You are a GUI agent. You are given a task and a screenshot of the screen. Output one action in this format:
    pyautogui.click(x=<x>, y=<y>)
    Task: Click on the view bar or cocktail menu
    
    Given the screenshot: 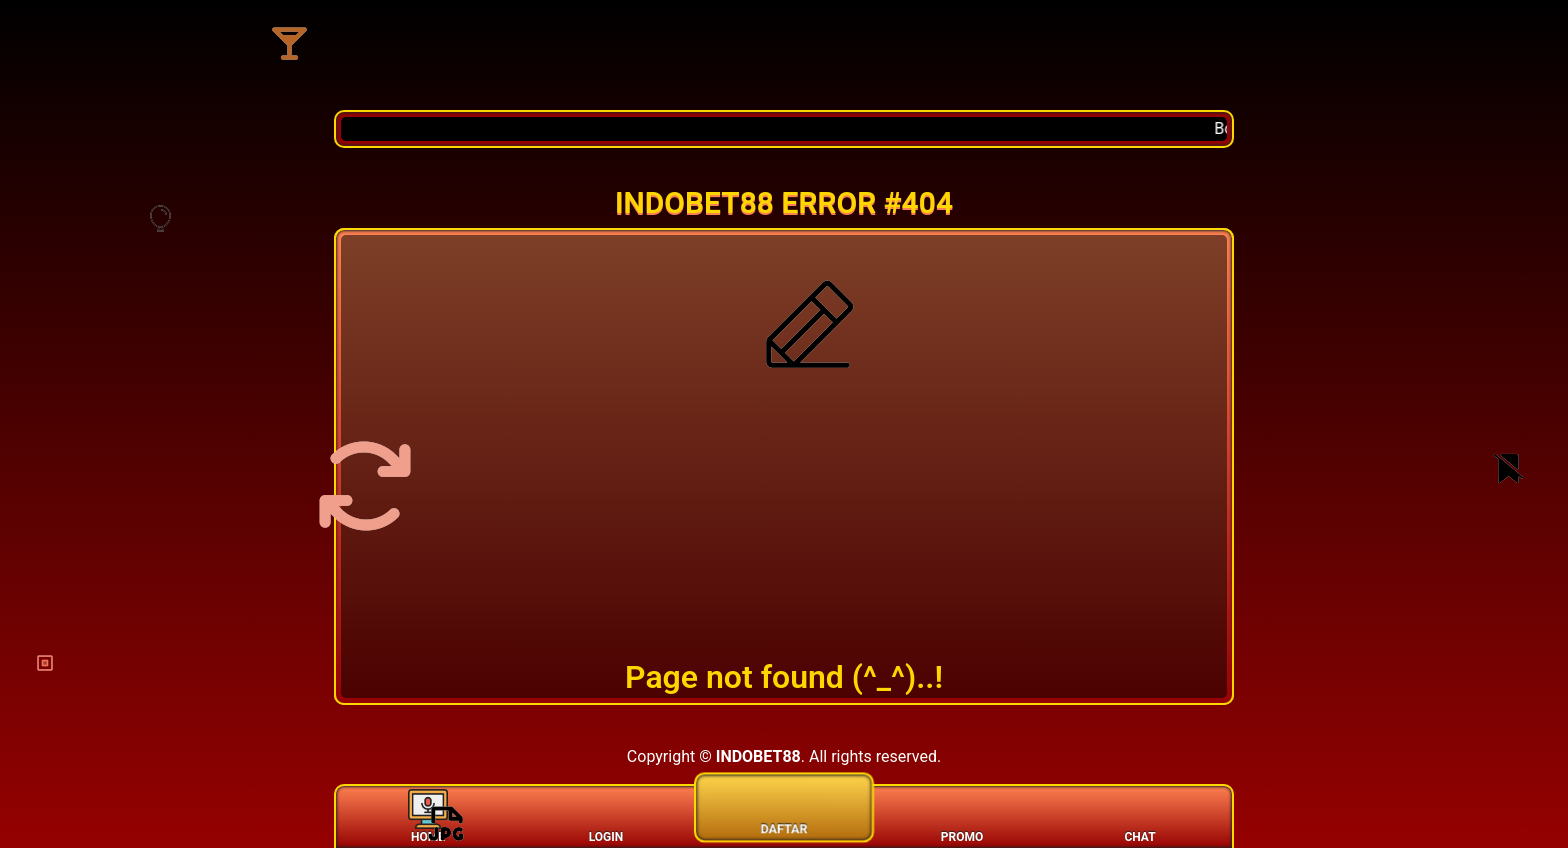 What is the action you would take?
    pyautogui.click(x=289, y=42)
    